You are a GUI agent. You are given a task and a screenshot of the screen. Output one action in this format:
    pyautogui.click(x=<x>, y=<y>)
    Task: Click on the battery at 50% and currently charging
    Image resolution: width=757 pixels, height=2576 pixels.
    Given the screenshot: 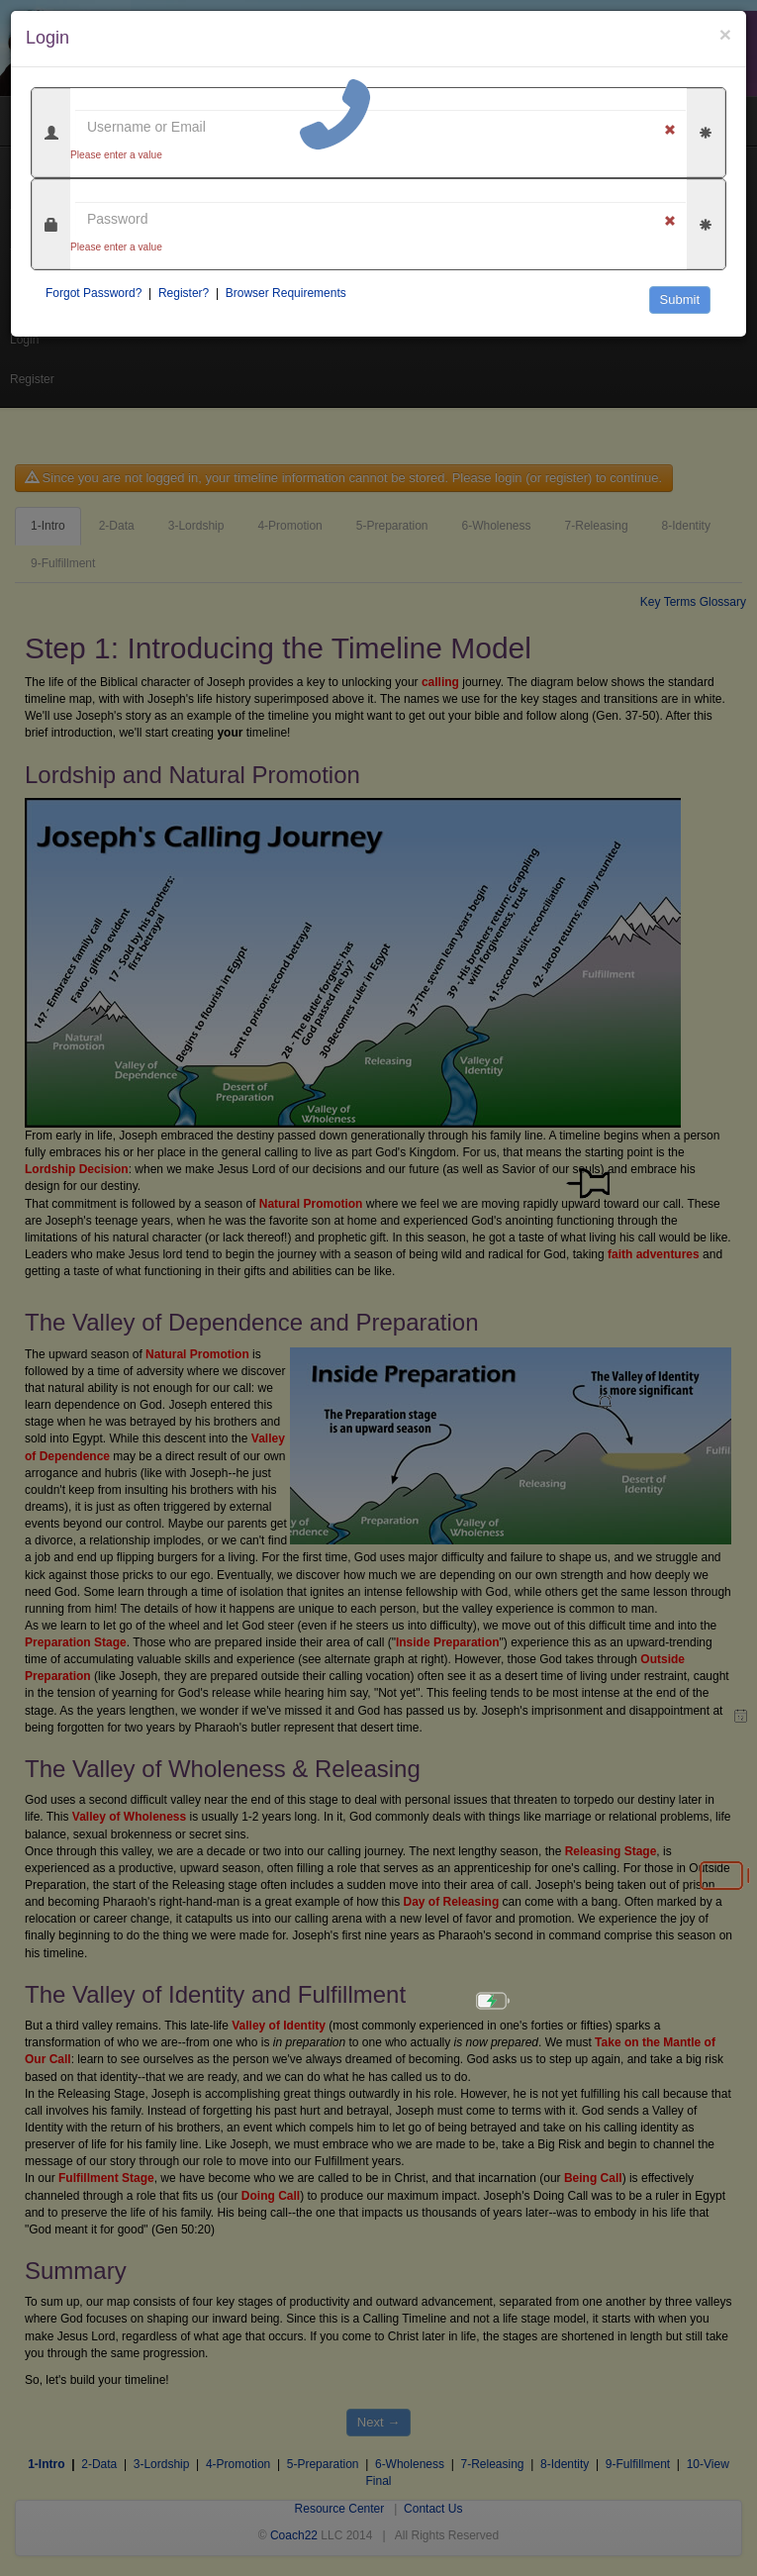 What is the action you would take?
    pyautogui.click(x=493, y=2001)
    